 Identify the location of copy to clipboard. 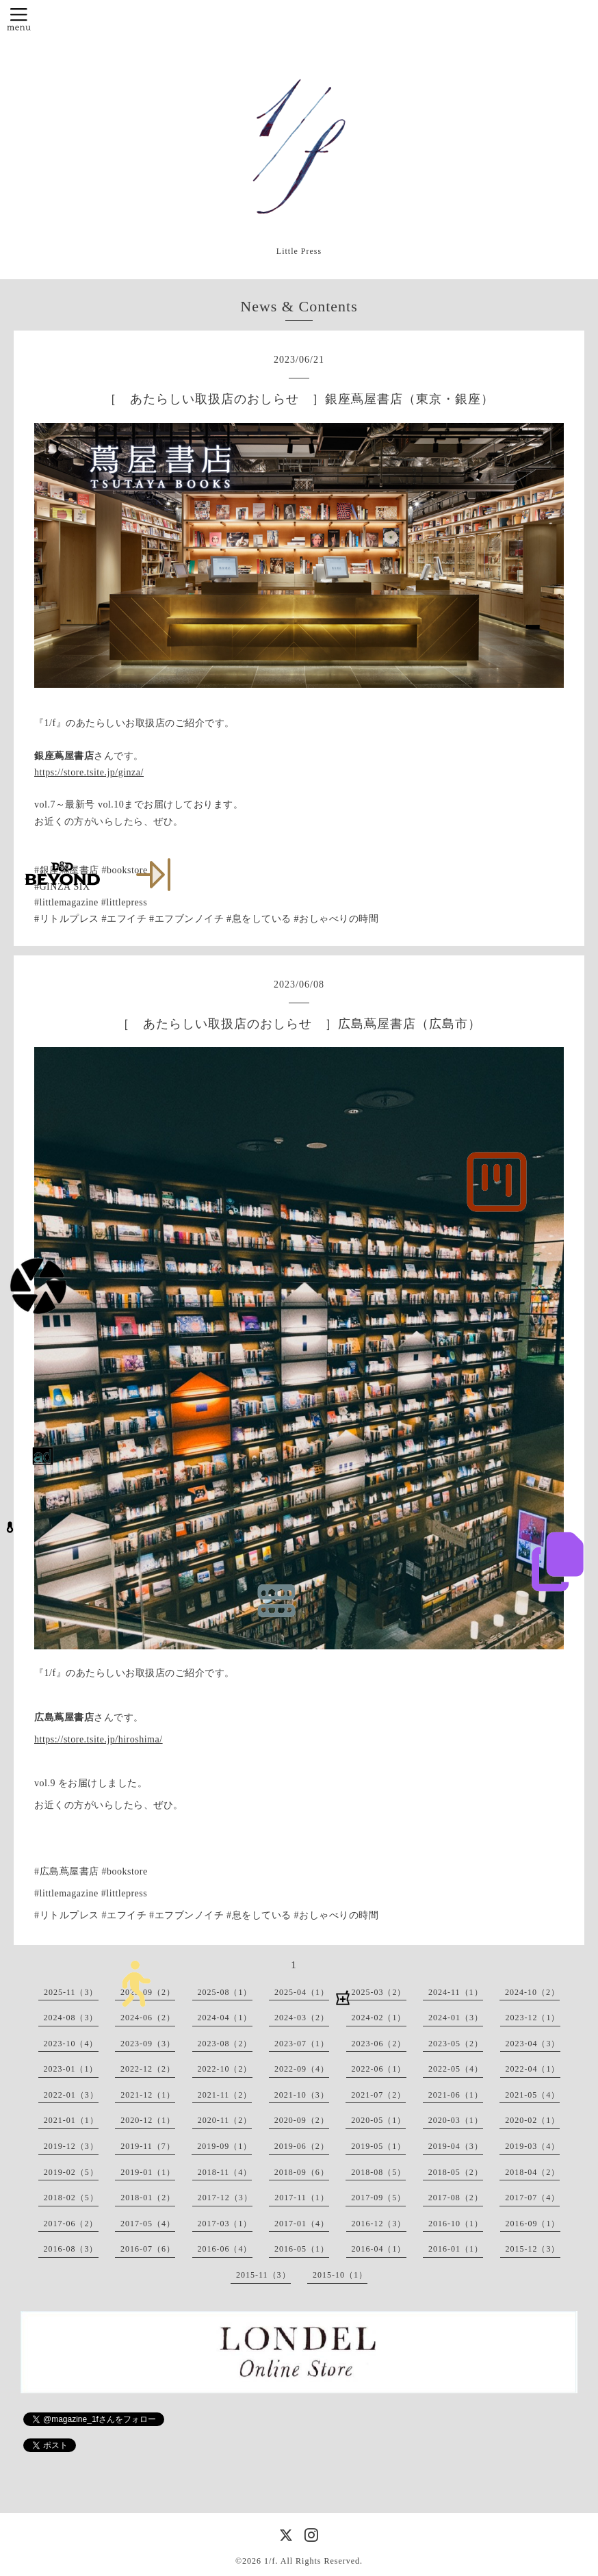
(558, 1562).